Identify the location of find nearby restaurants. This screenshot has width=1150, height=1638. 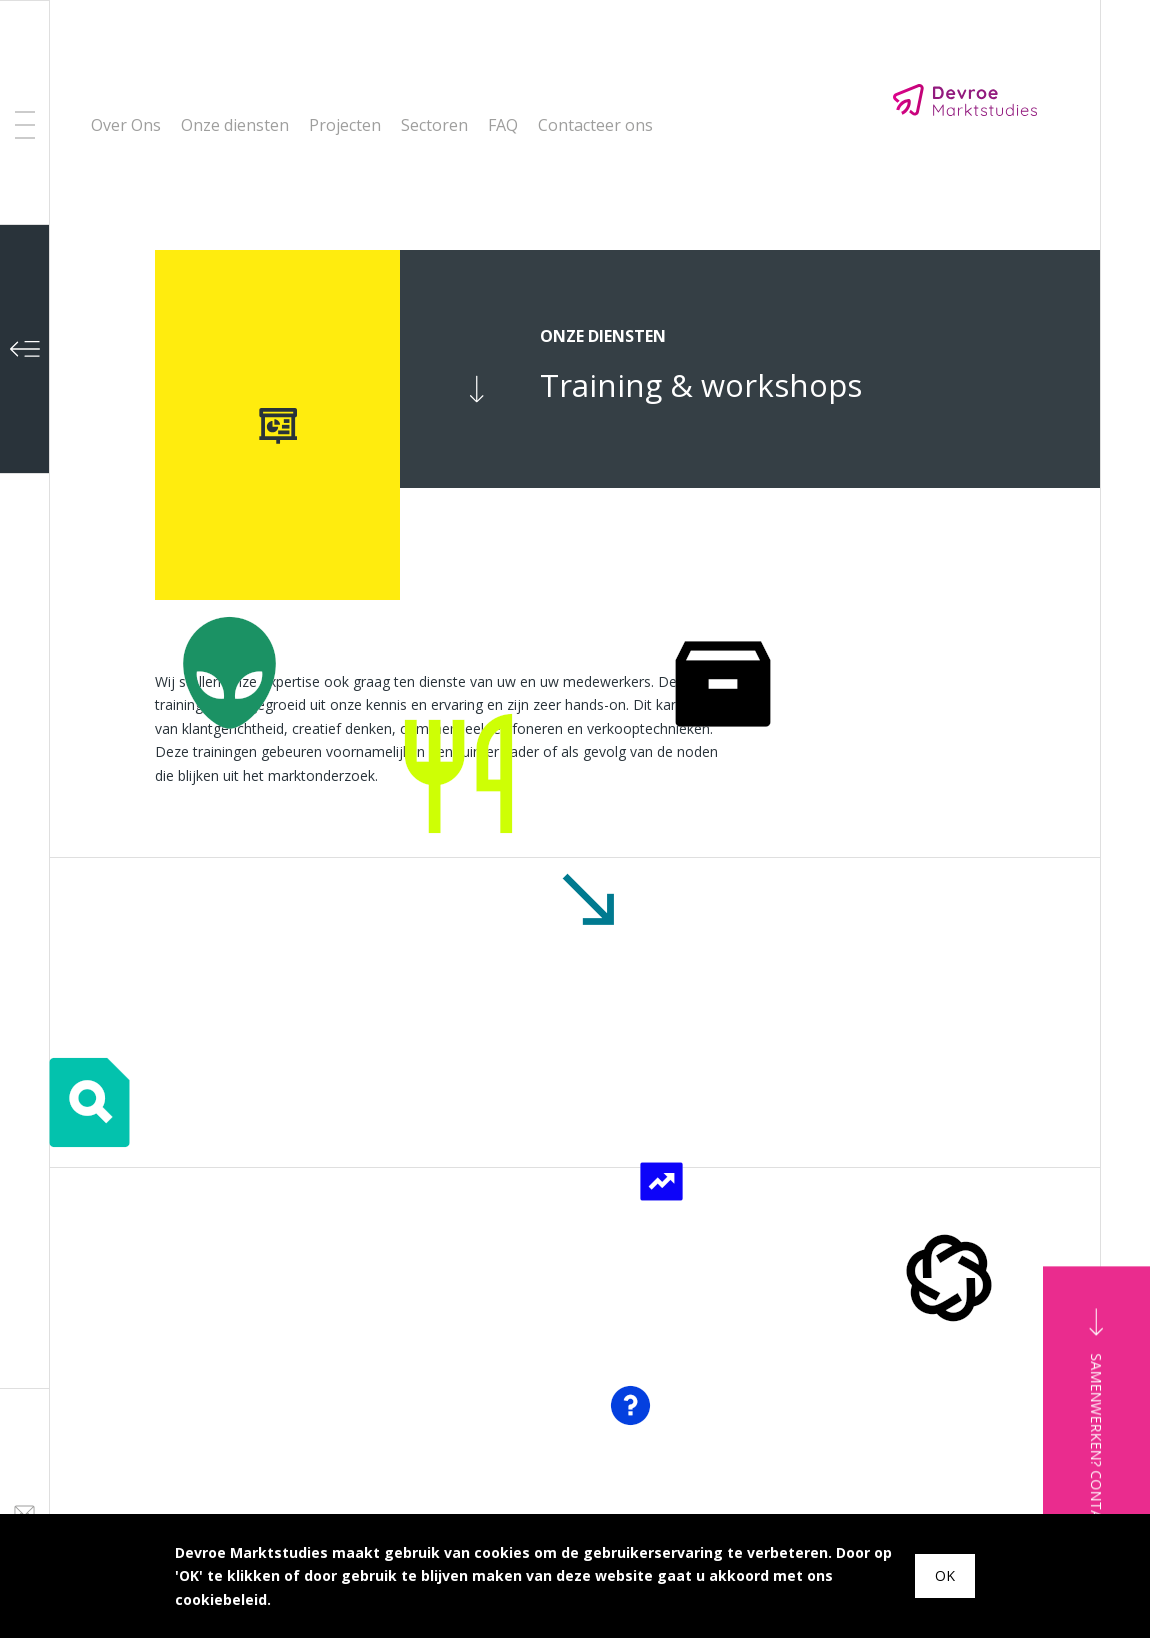
(458, 773).